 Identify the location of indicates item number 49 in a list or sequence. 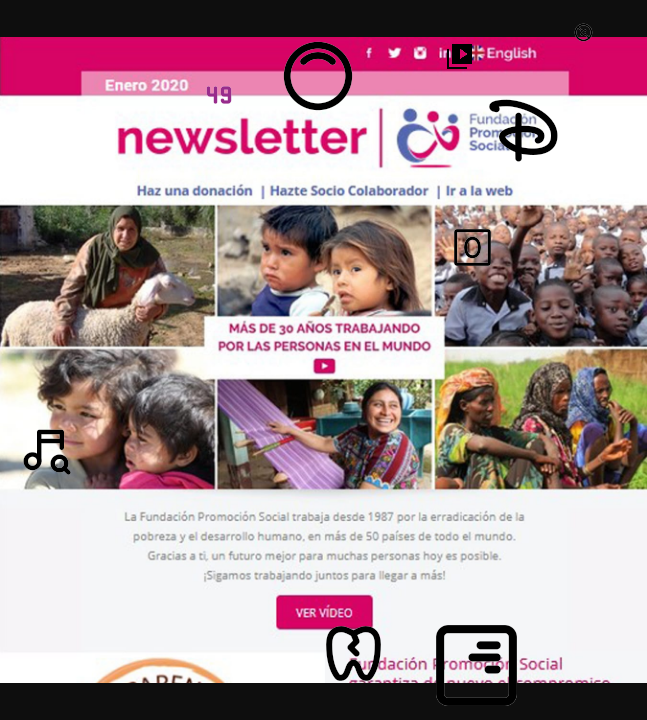
(219, 95).